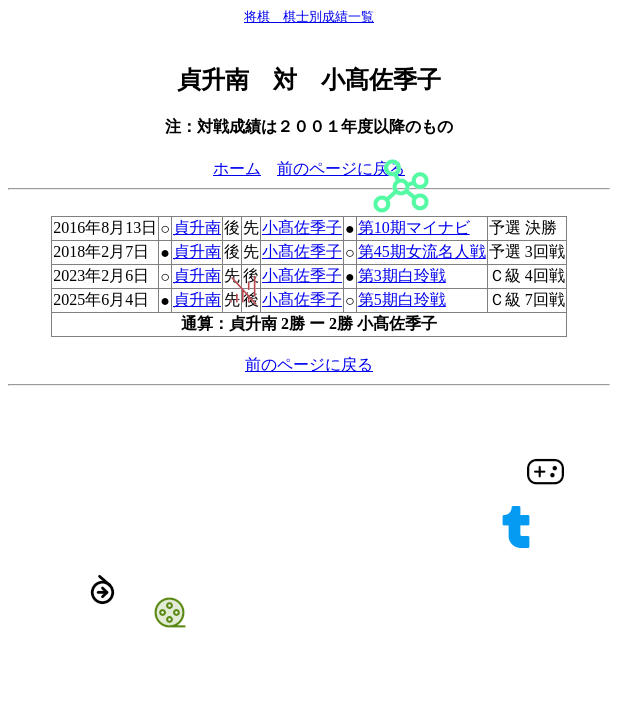 This screenshot has height=720, width=618. What do you see at coordinates (545, 470) in the screenshot?
I see `open game-related files or projects` at bounding box center [545, 470].